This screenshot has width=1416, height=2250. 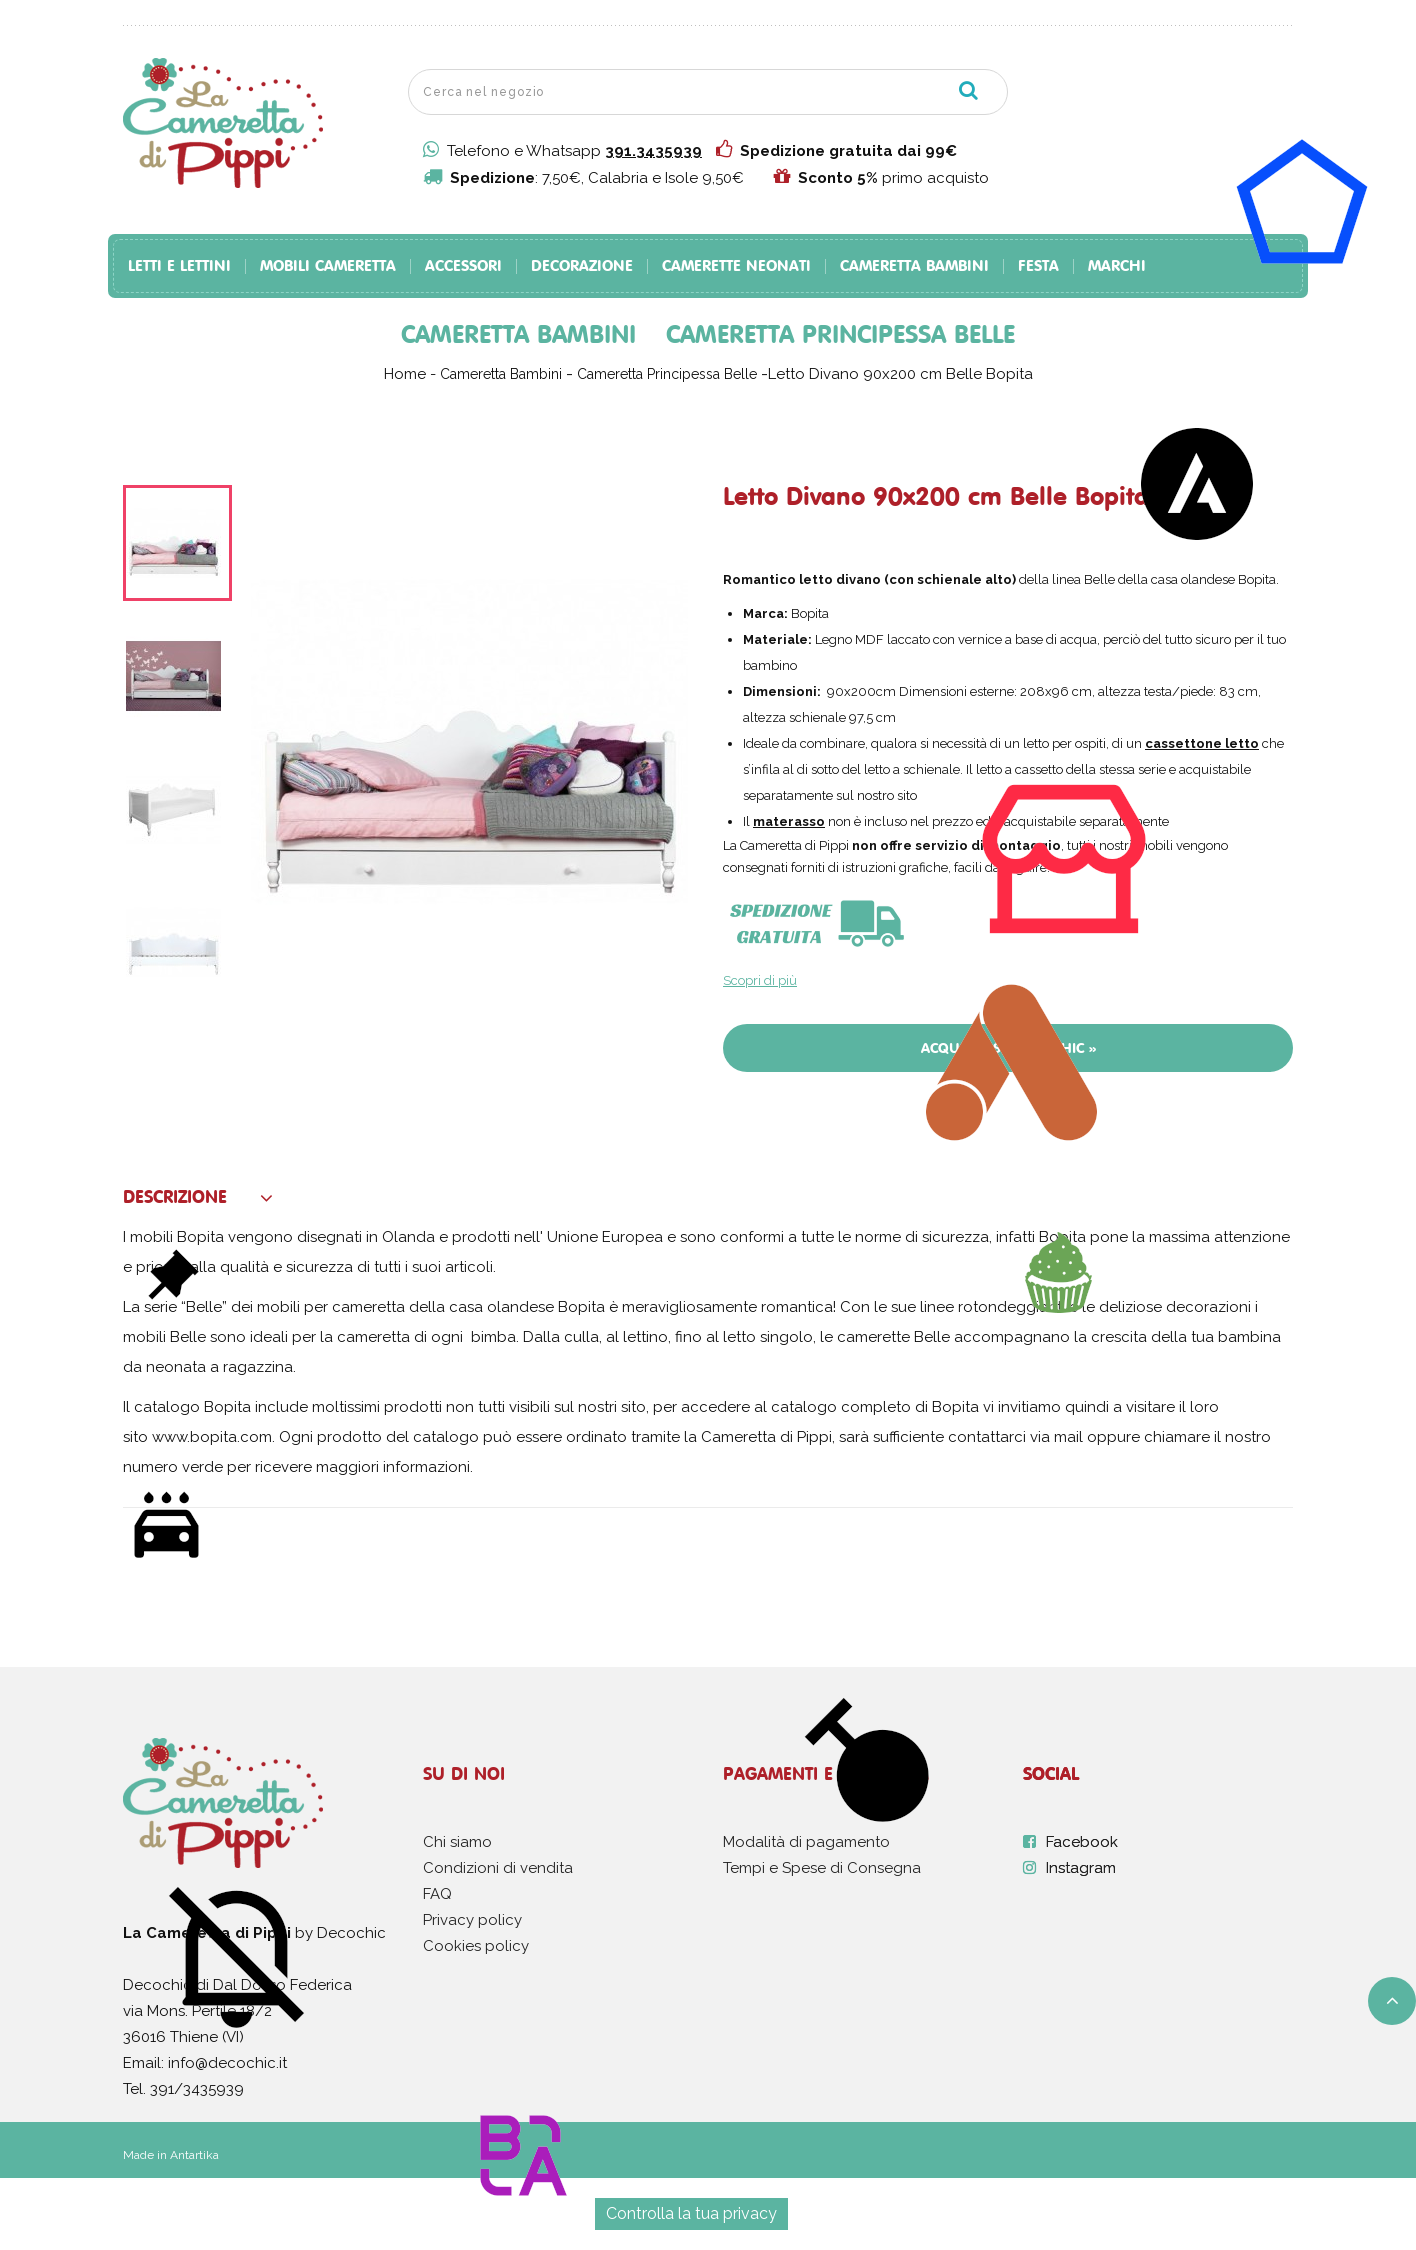 What do you see at coordinates (873, 1760) in the screenshot?
I see `gender identity symbol for travesti` at bounding box center [873, 1760].